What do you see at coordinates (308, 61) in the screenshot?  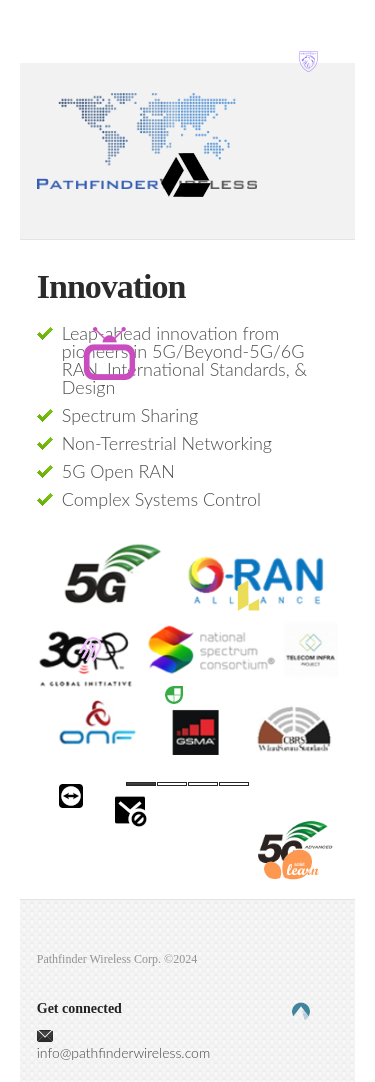 I see `Peugeot brand logo` at bounding box center [308, 61].